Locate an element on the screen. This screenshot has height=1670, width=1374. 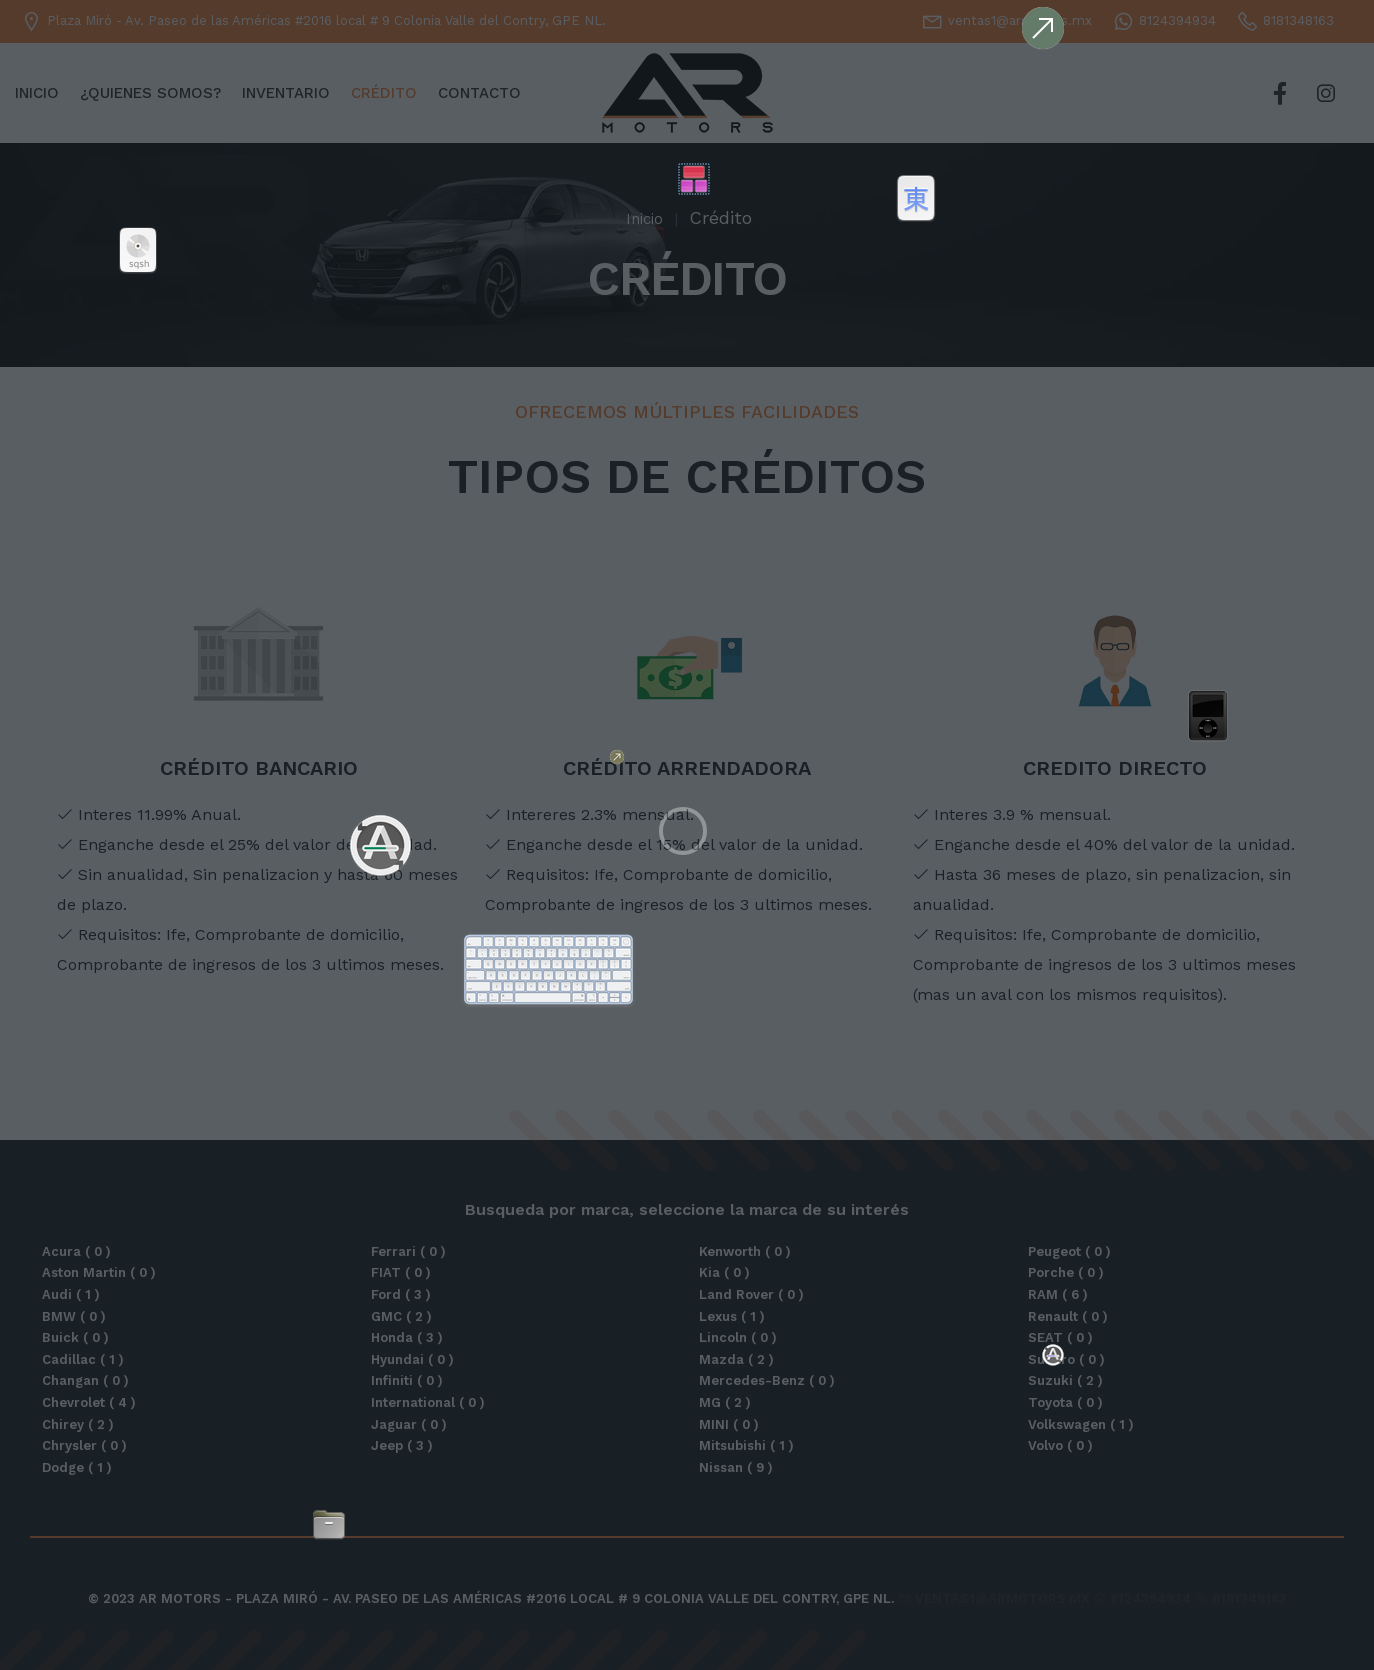
launch the GNOME Mahjongg game is located at coordinates (916, 198).